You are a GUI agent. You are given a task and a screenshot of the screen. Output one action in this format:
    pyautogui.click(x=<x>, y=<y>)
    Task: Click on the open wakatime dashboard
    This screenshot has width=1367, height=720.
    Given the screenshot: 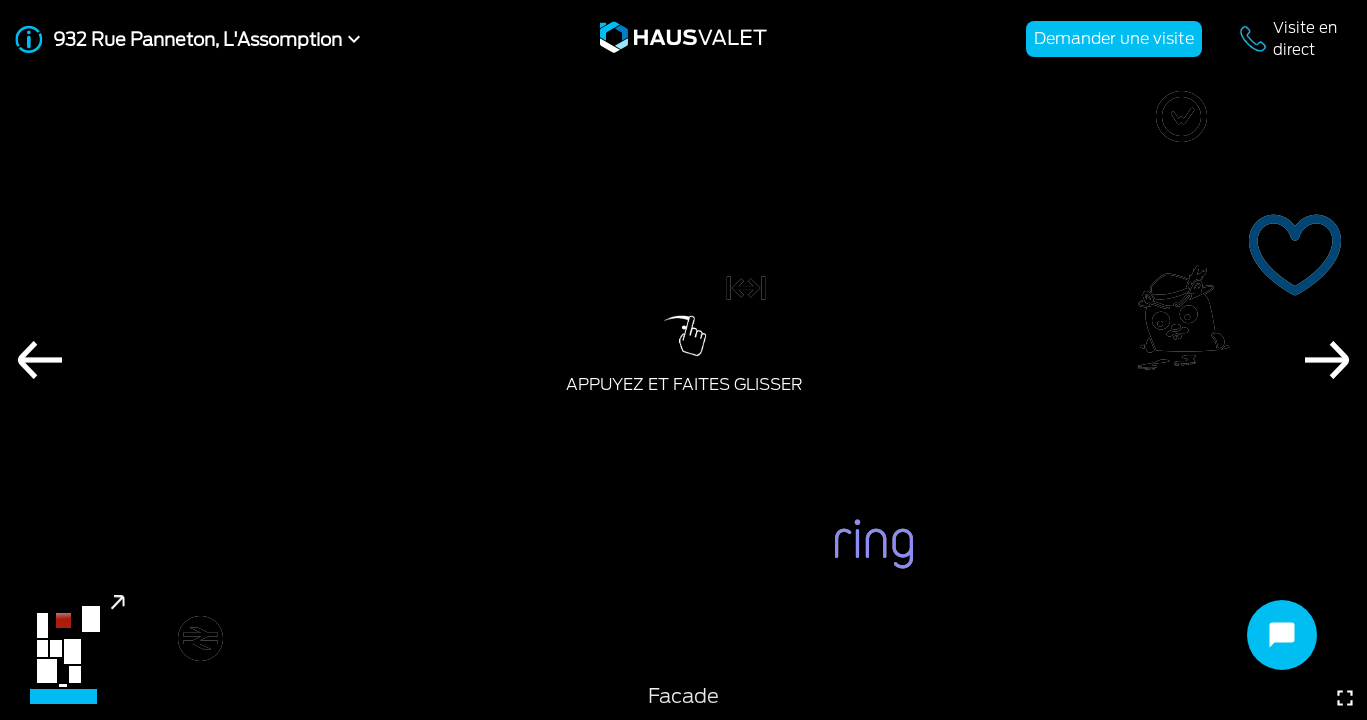 What is the action you would take?
    pyautogui.click(x=1181, y=116)
    